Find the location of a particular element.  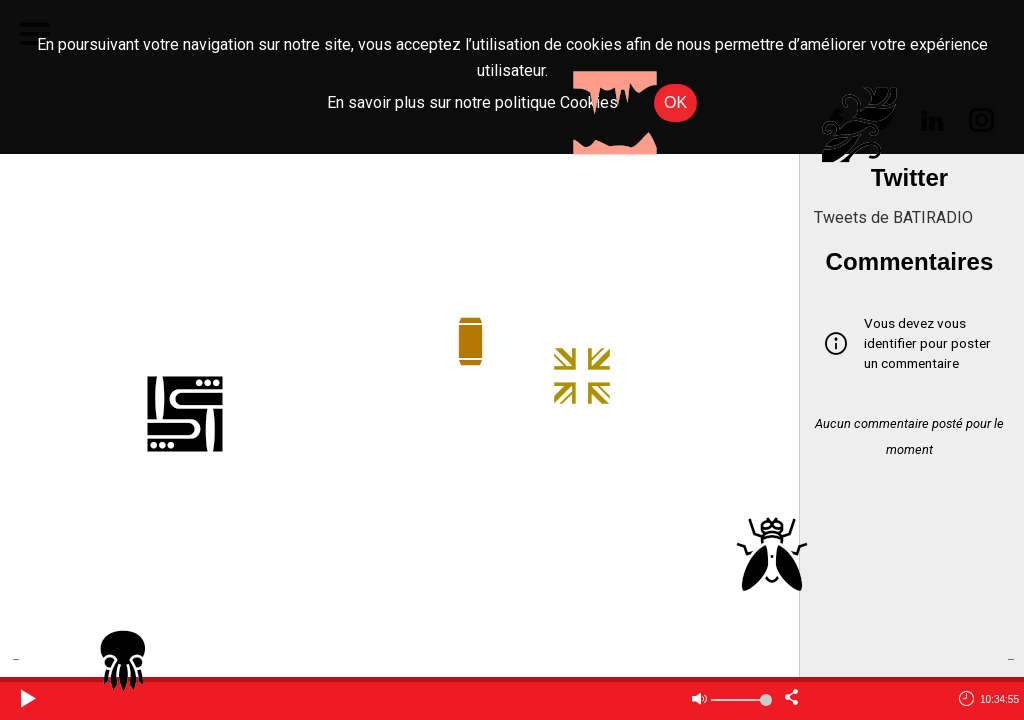

enter a cave or underground area in-game is located at coordinates (615, 113).